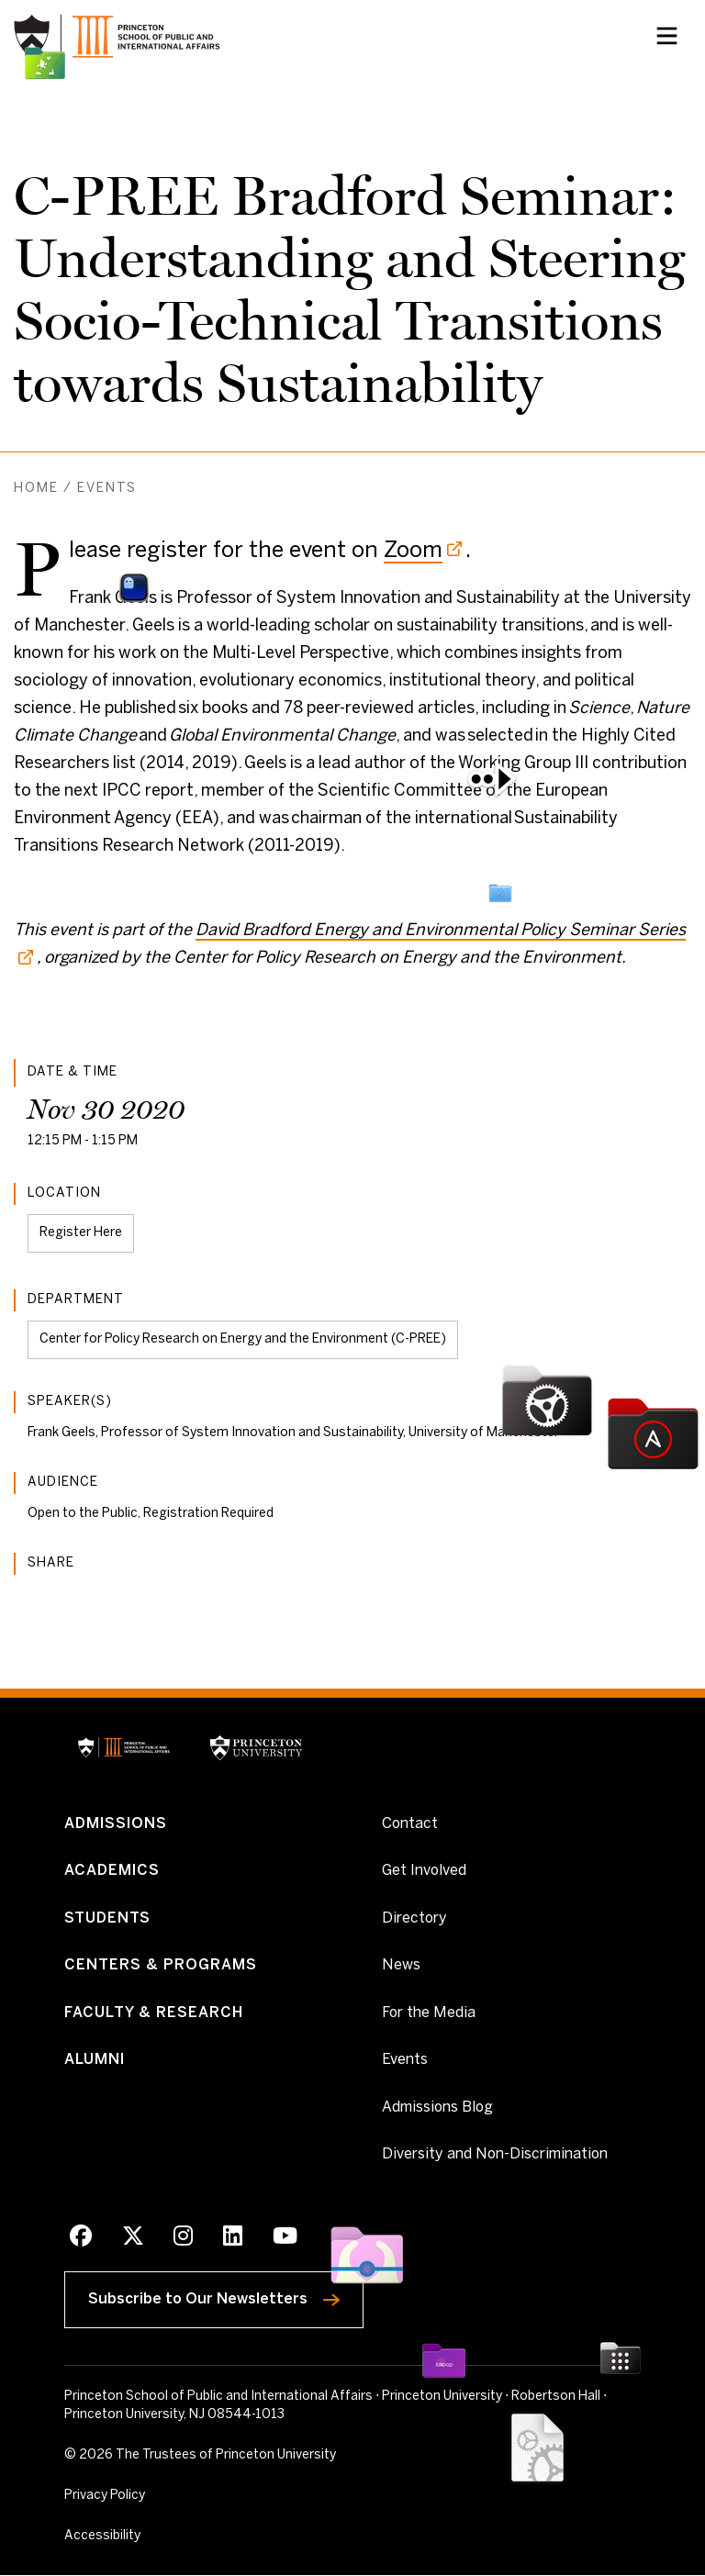 The height and width of the screenshot is (2576, 705). What do you see at coordinates (620, 2359) in the screenshot?
I see `open ROS (Robot Operating System) project folder` at bounding box center [620, 2359].